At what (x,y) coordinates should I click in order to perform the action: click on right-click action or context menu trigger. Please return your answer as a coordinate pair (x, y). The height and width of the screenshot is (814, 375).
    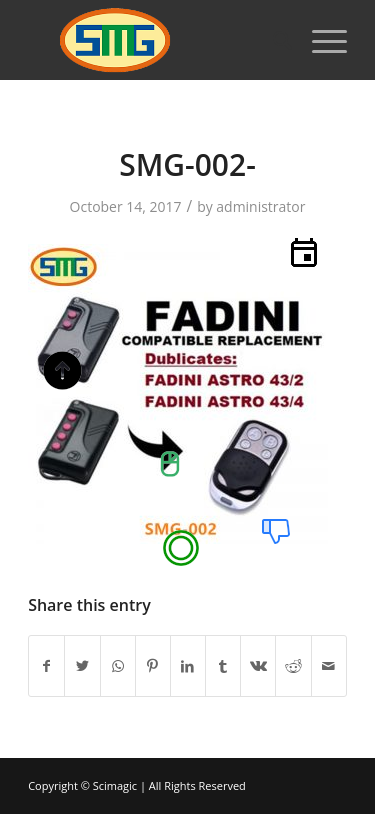
    Looking at the image, I should click on (170, 464).